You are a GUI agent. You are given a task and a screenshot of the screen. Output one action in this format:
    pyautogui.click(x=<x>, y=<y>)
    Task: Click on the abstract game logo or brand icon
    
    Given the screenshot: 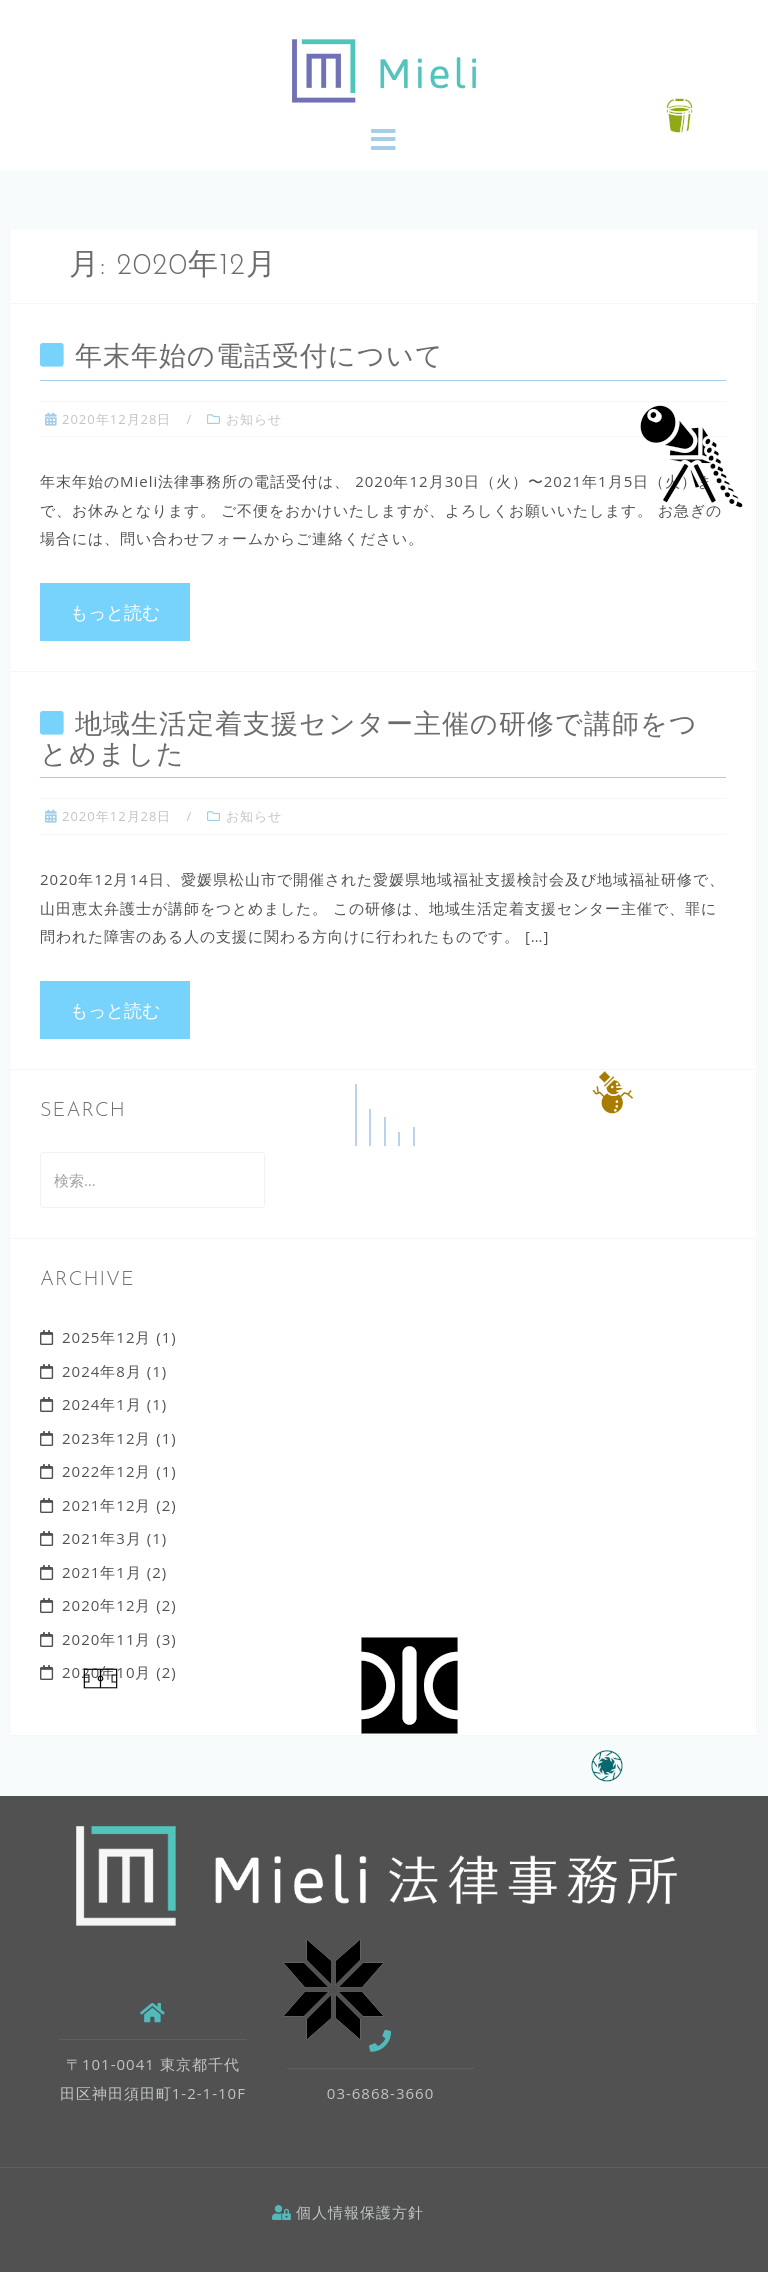 What is the action you would take?
    pyautogui.click(x=409, y=1685)
    